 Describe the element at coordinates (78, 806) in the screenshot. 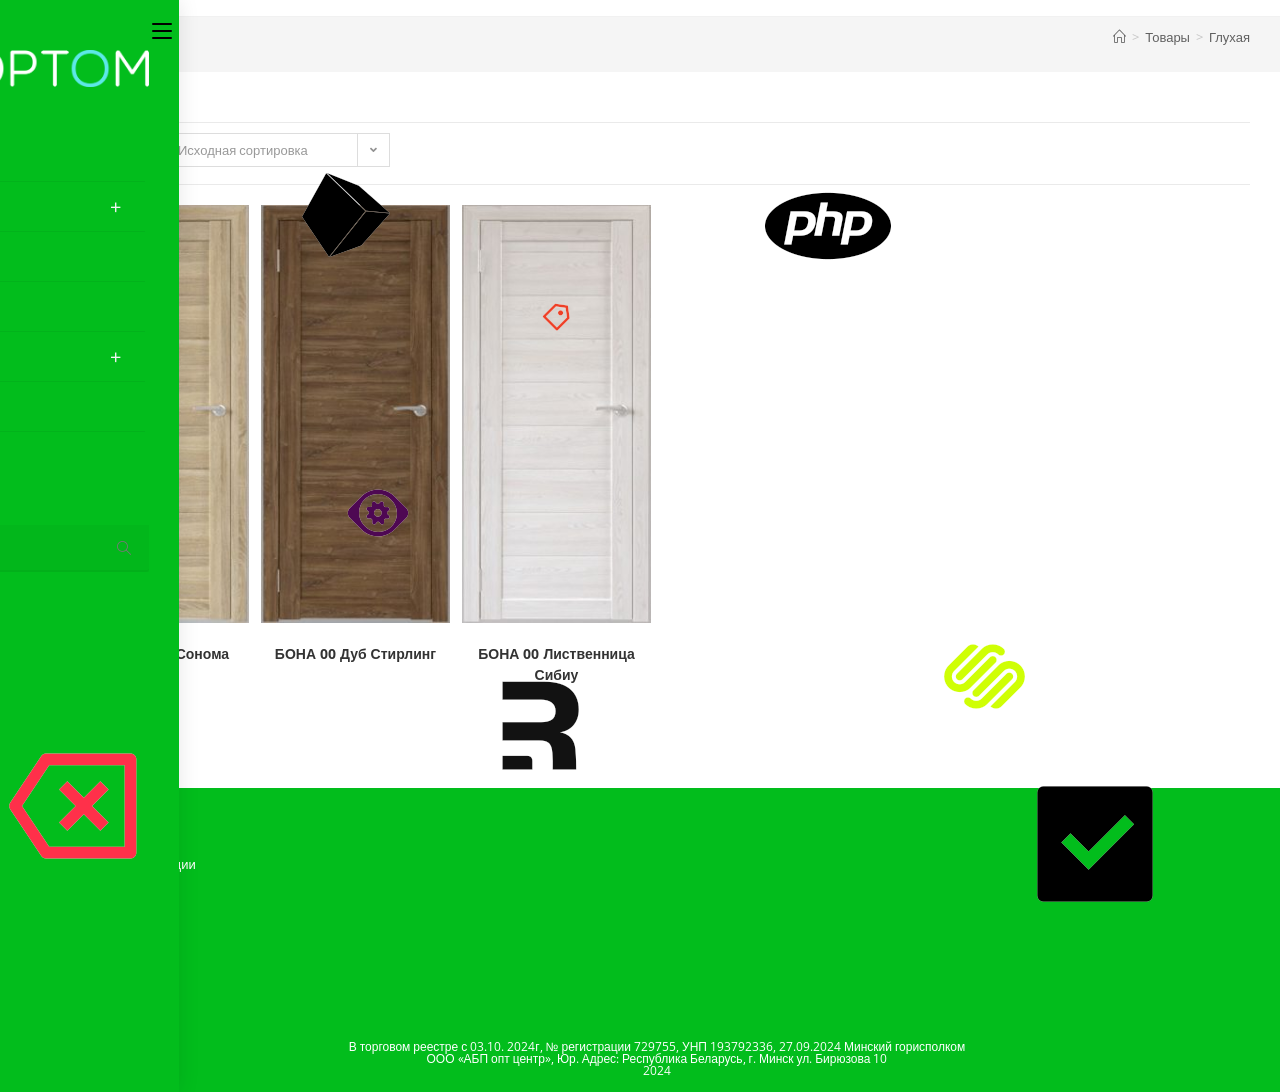

I see `delete or backspace text input` at that location.